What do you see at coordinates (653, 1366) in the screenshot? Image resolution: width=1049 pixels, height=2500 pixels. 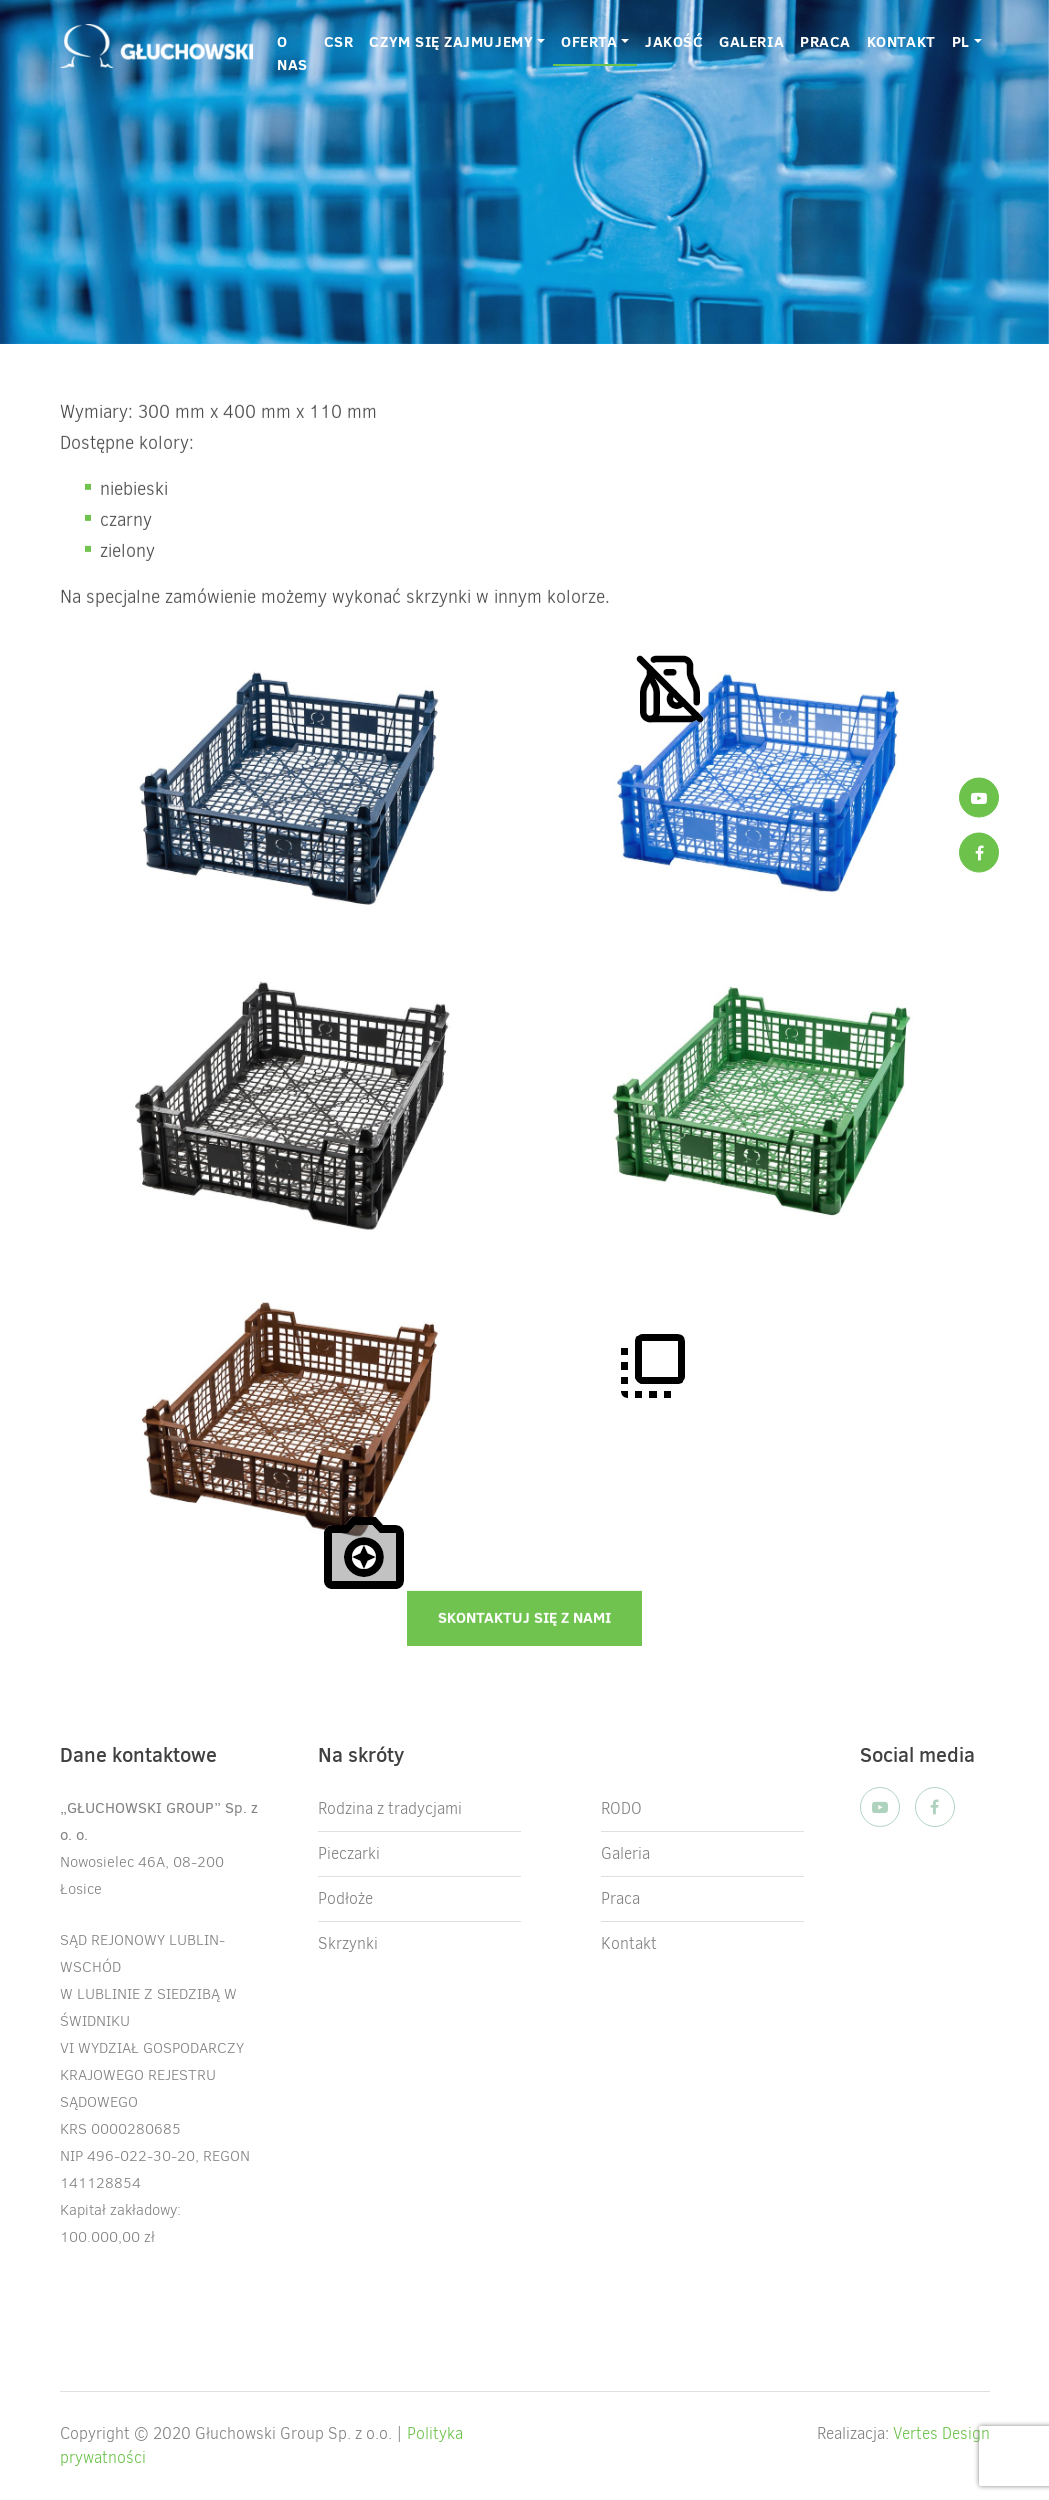 I see `bring window to front` at bounding box center [653, 1366].